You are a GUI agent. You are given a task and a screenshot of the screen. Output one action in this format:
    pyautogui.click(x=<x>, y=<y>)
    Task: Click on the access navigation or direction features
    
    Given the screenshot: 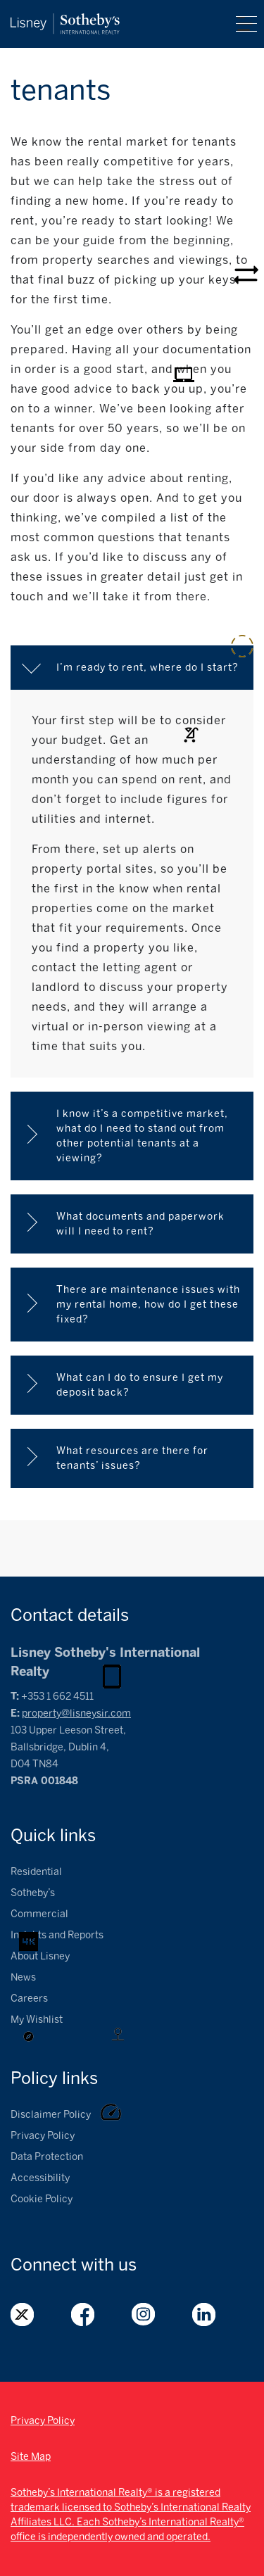 What is the action you would take?
    pyautogui.click(x=28, y=2036)
    